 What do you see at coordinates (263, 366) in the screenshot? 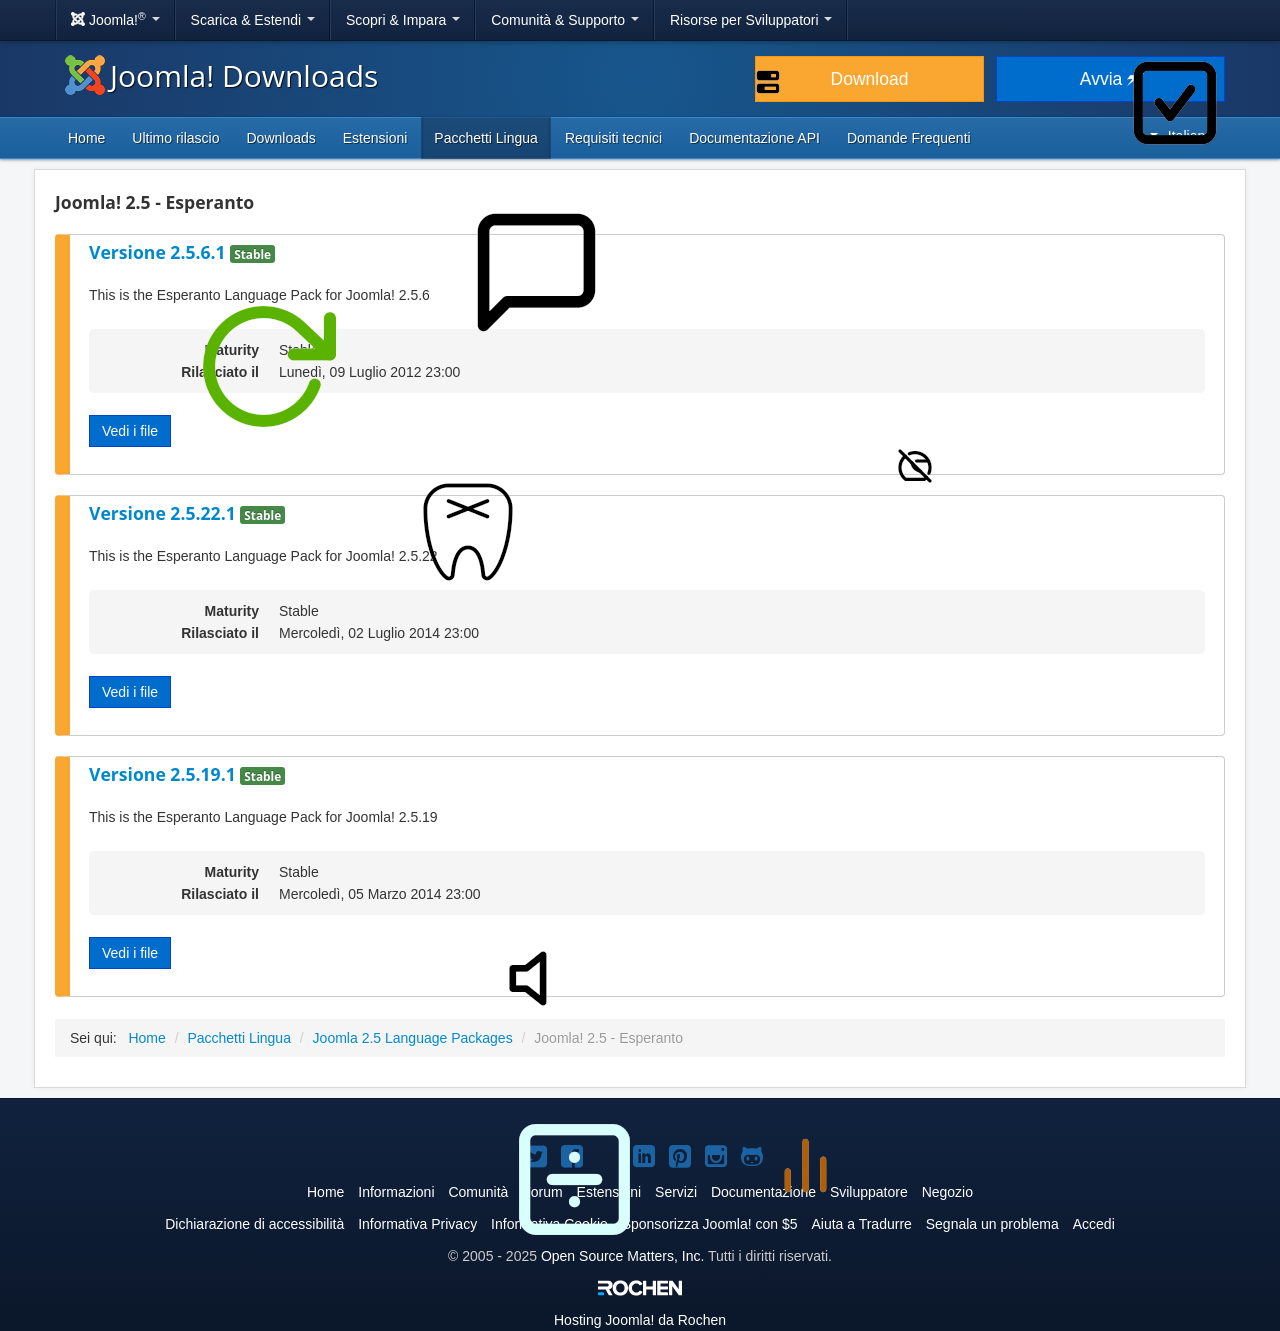
I see `redo or repeat the last action` at bounding box center [263, 366].